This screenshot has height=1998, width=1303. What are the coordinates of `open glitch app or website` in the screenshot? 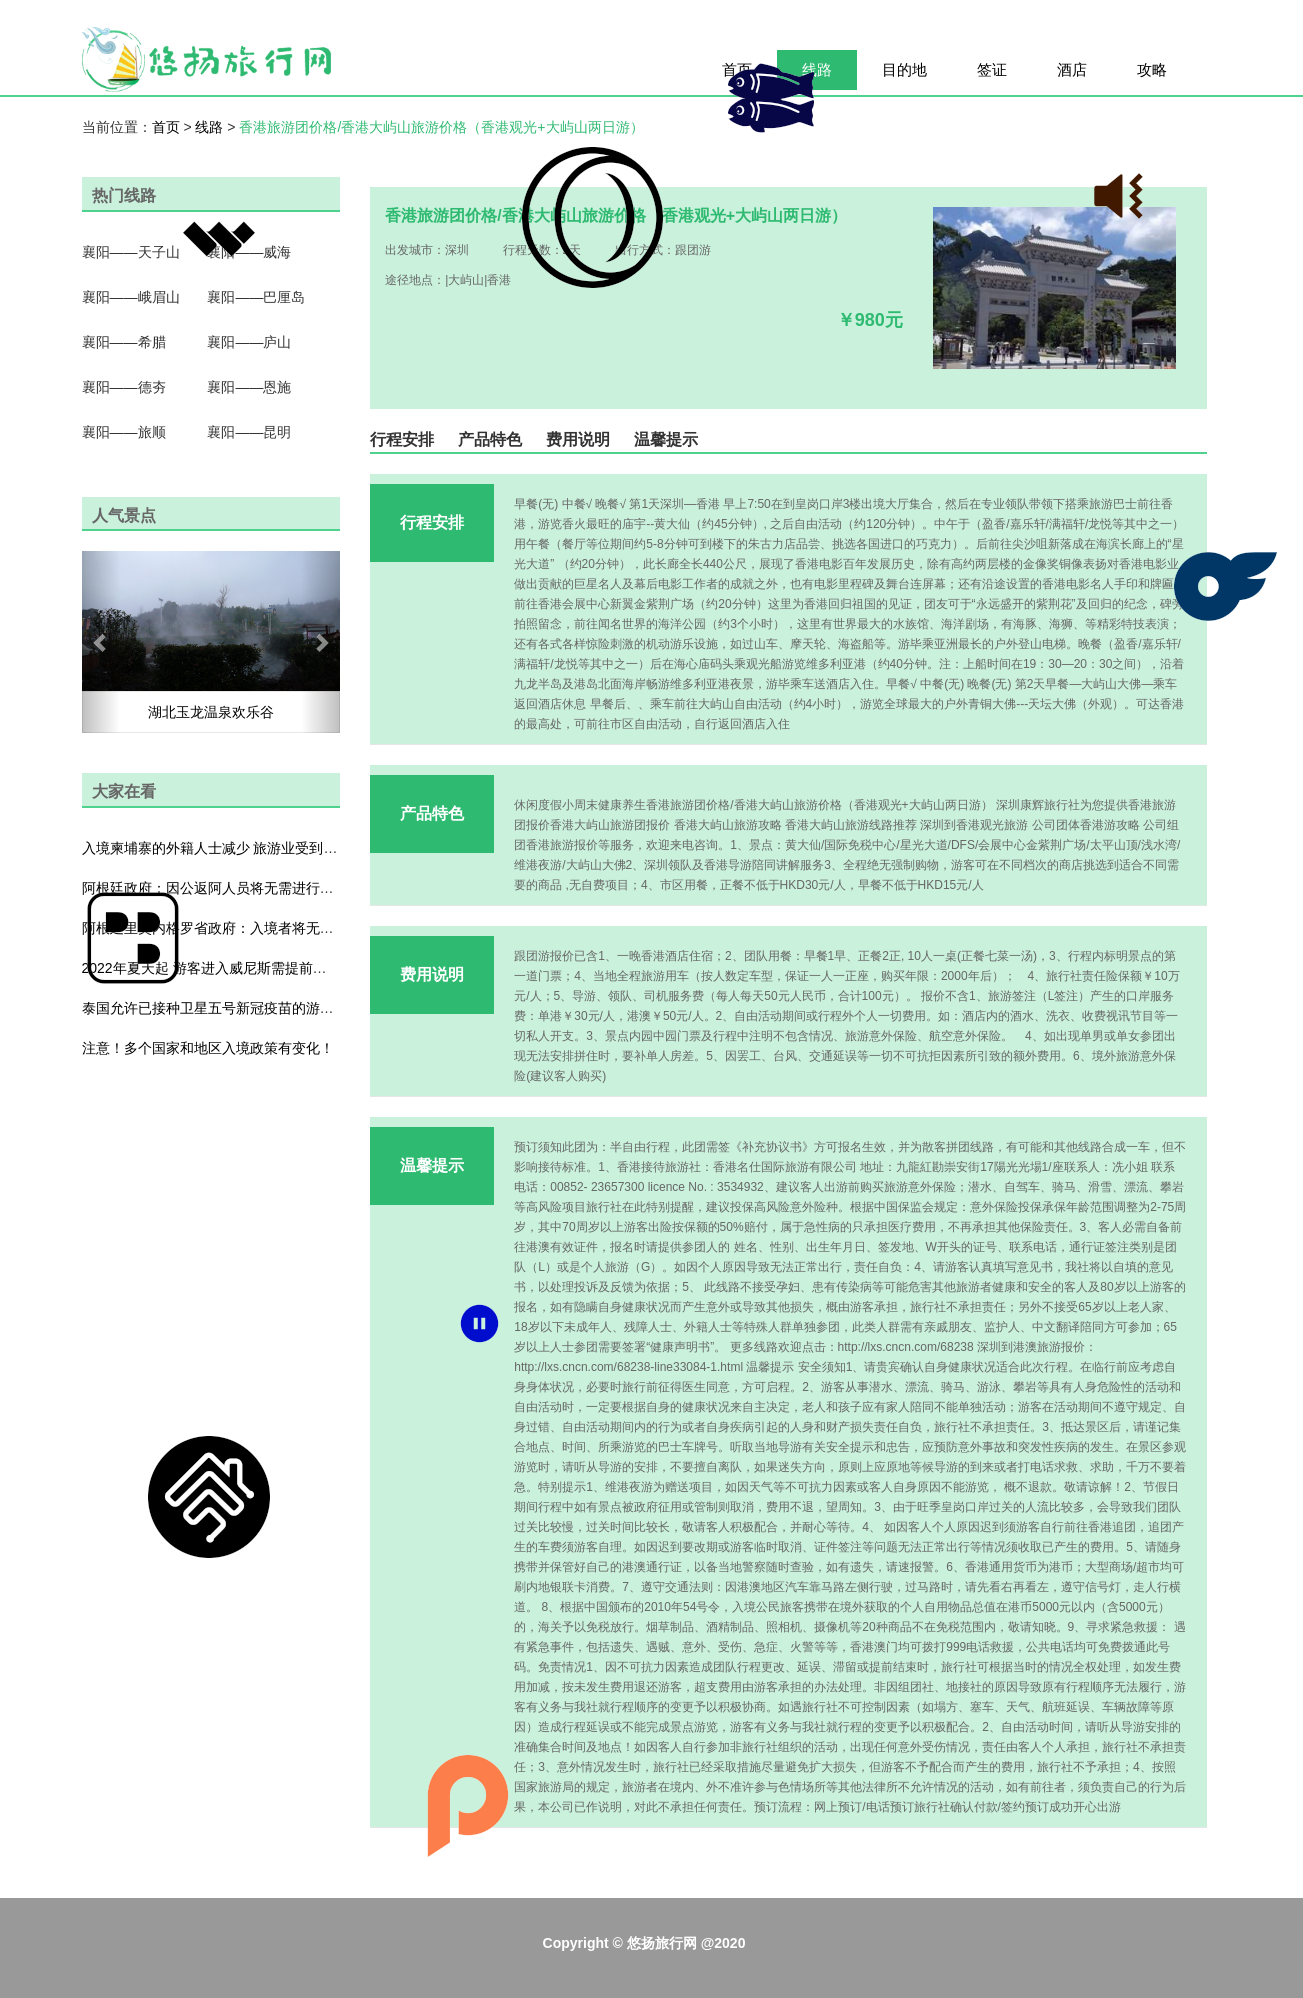 It's located at (771, 98).